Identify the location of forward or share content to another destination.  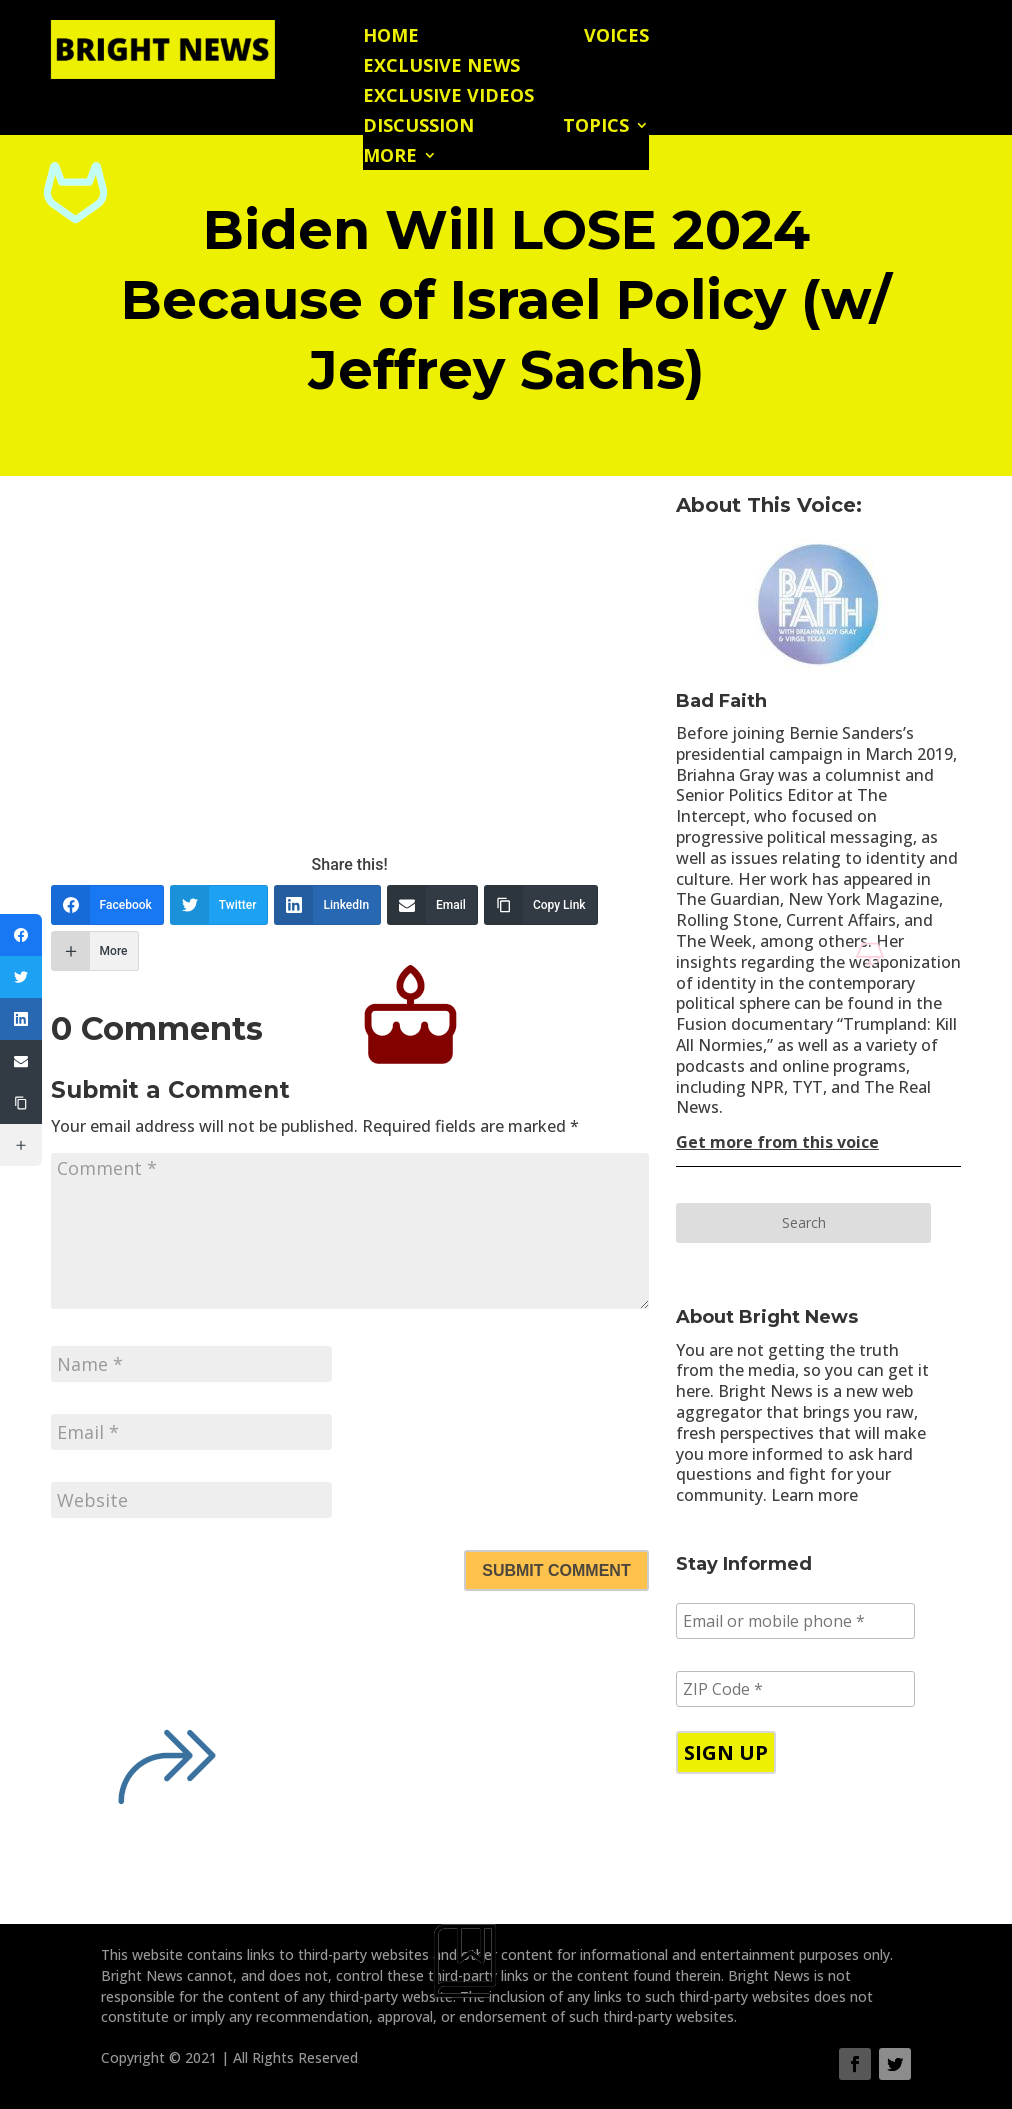
(167, 1767).